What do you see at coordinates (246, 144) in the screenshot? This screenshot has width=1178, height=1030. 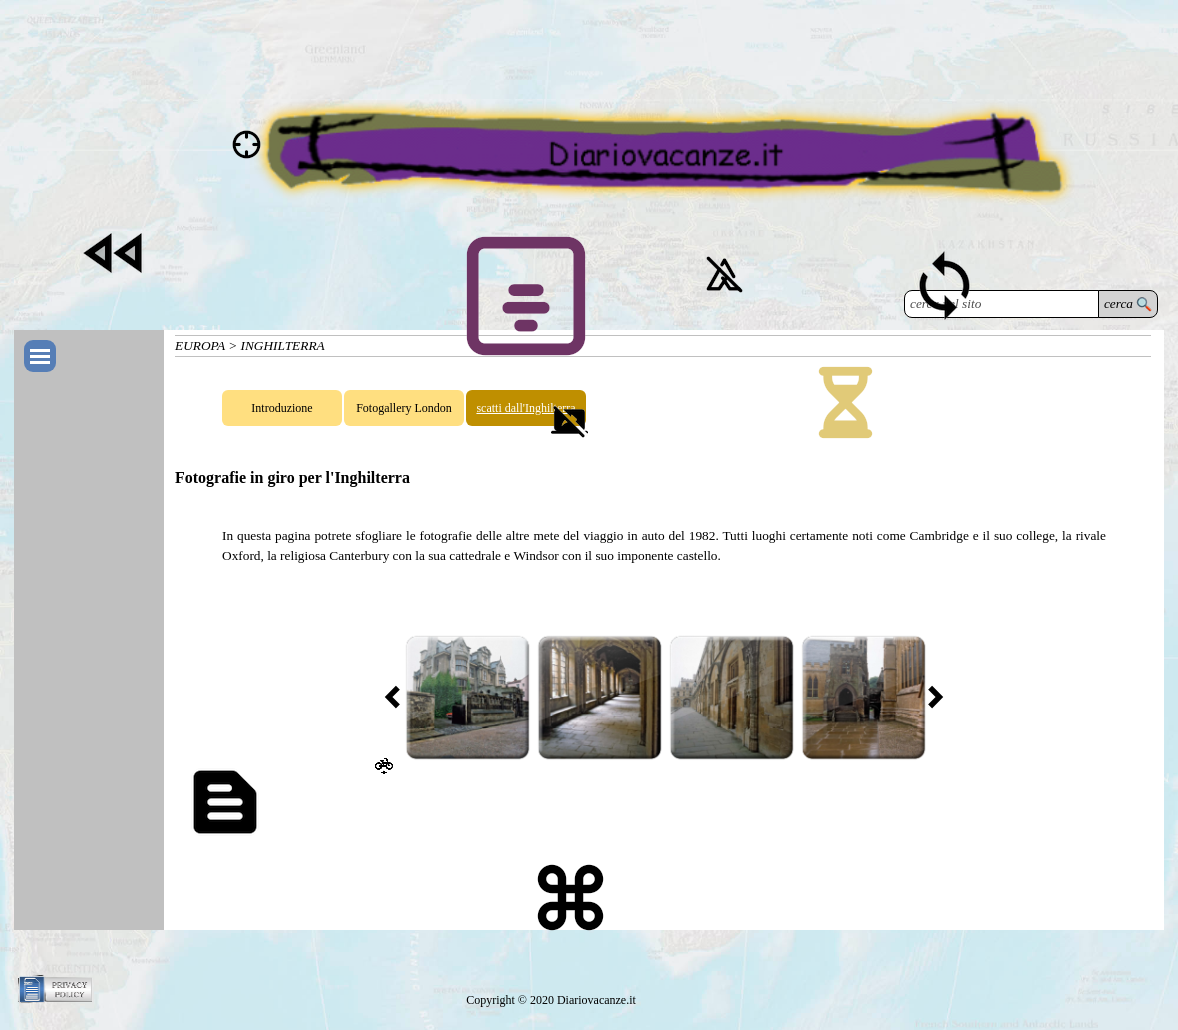 I see `center map on current location` at bounding box center [246, 144].